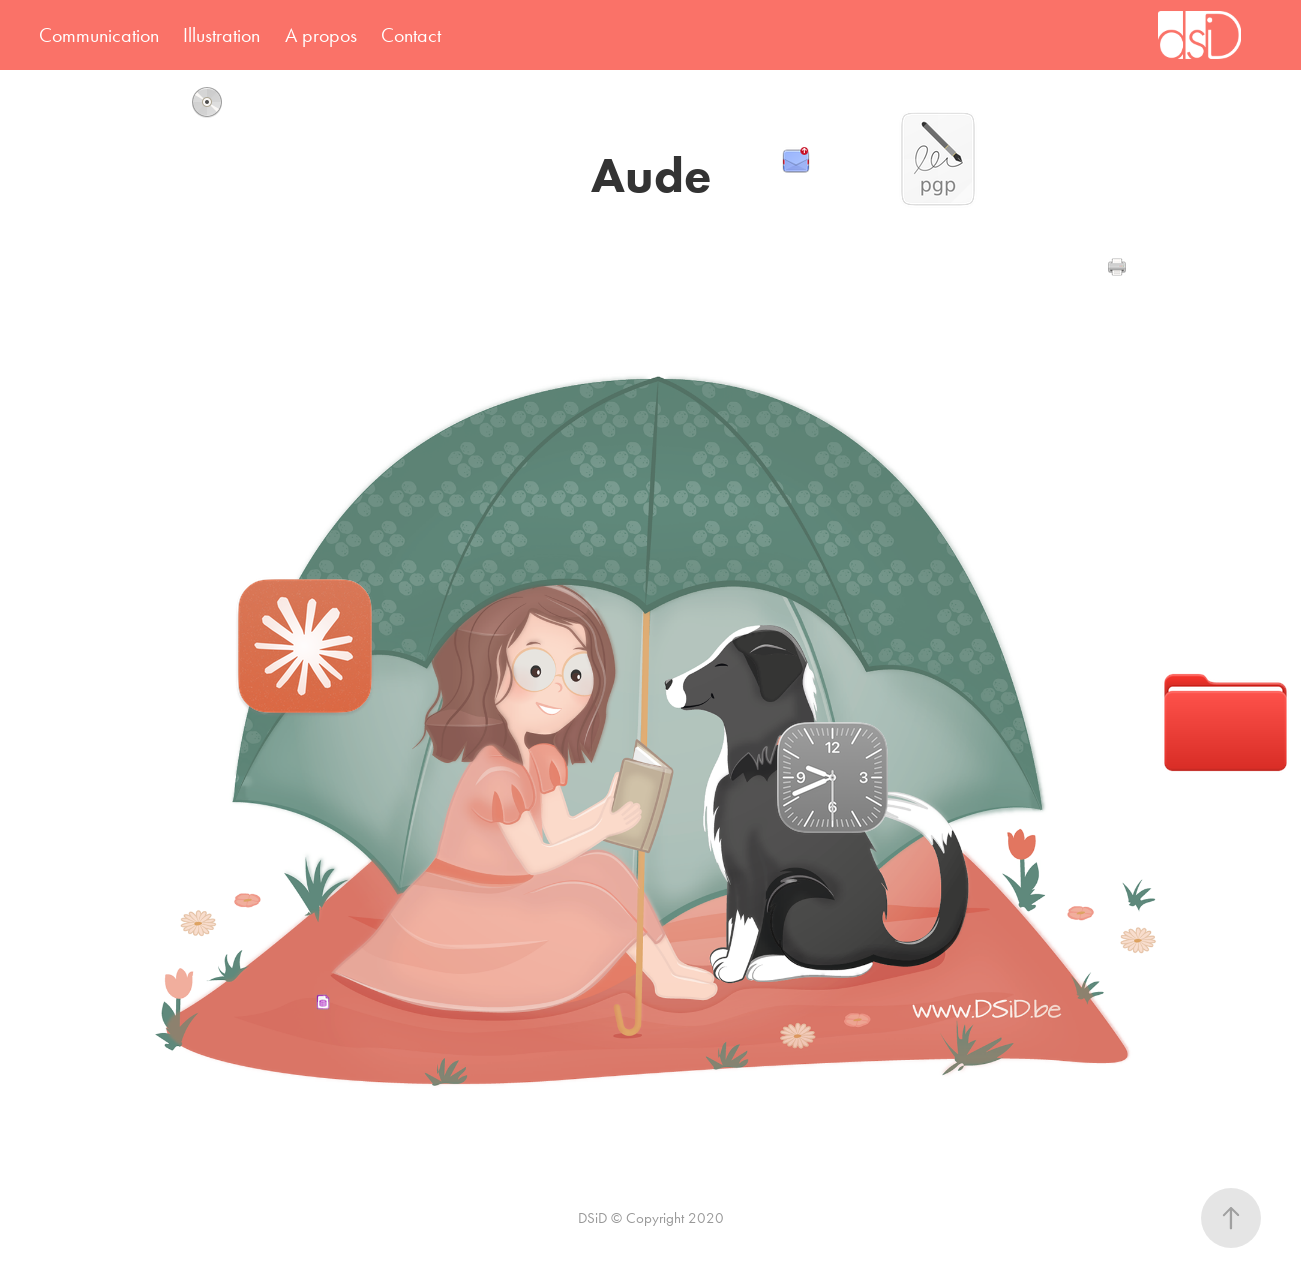 This screenshot has height=1288, width=1301. I want to click on open the clock app, so click(832, 777).